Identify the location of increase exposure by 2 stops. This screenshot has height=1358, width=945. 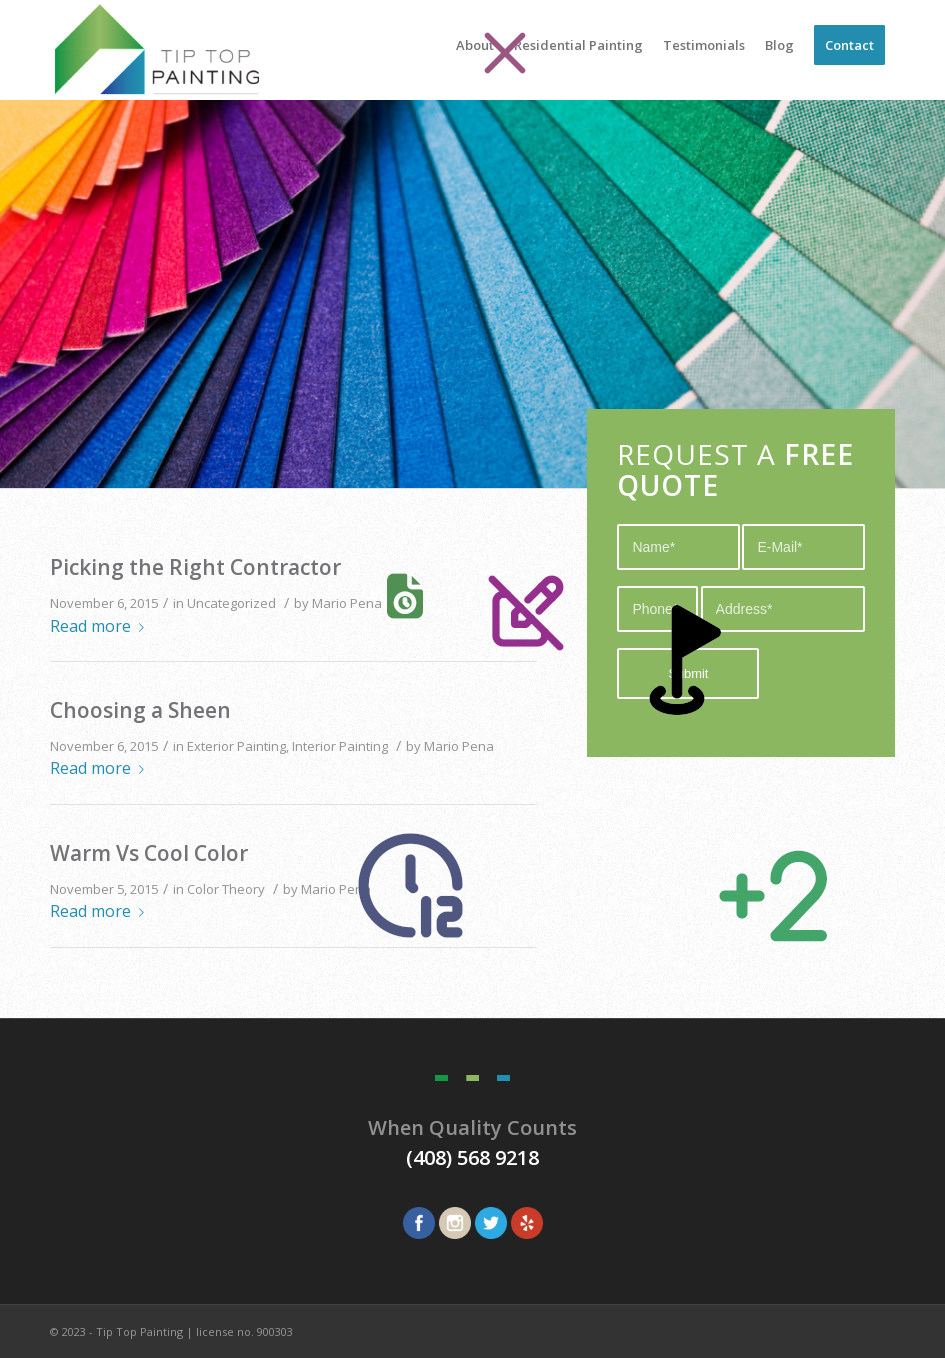
(776, 896).